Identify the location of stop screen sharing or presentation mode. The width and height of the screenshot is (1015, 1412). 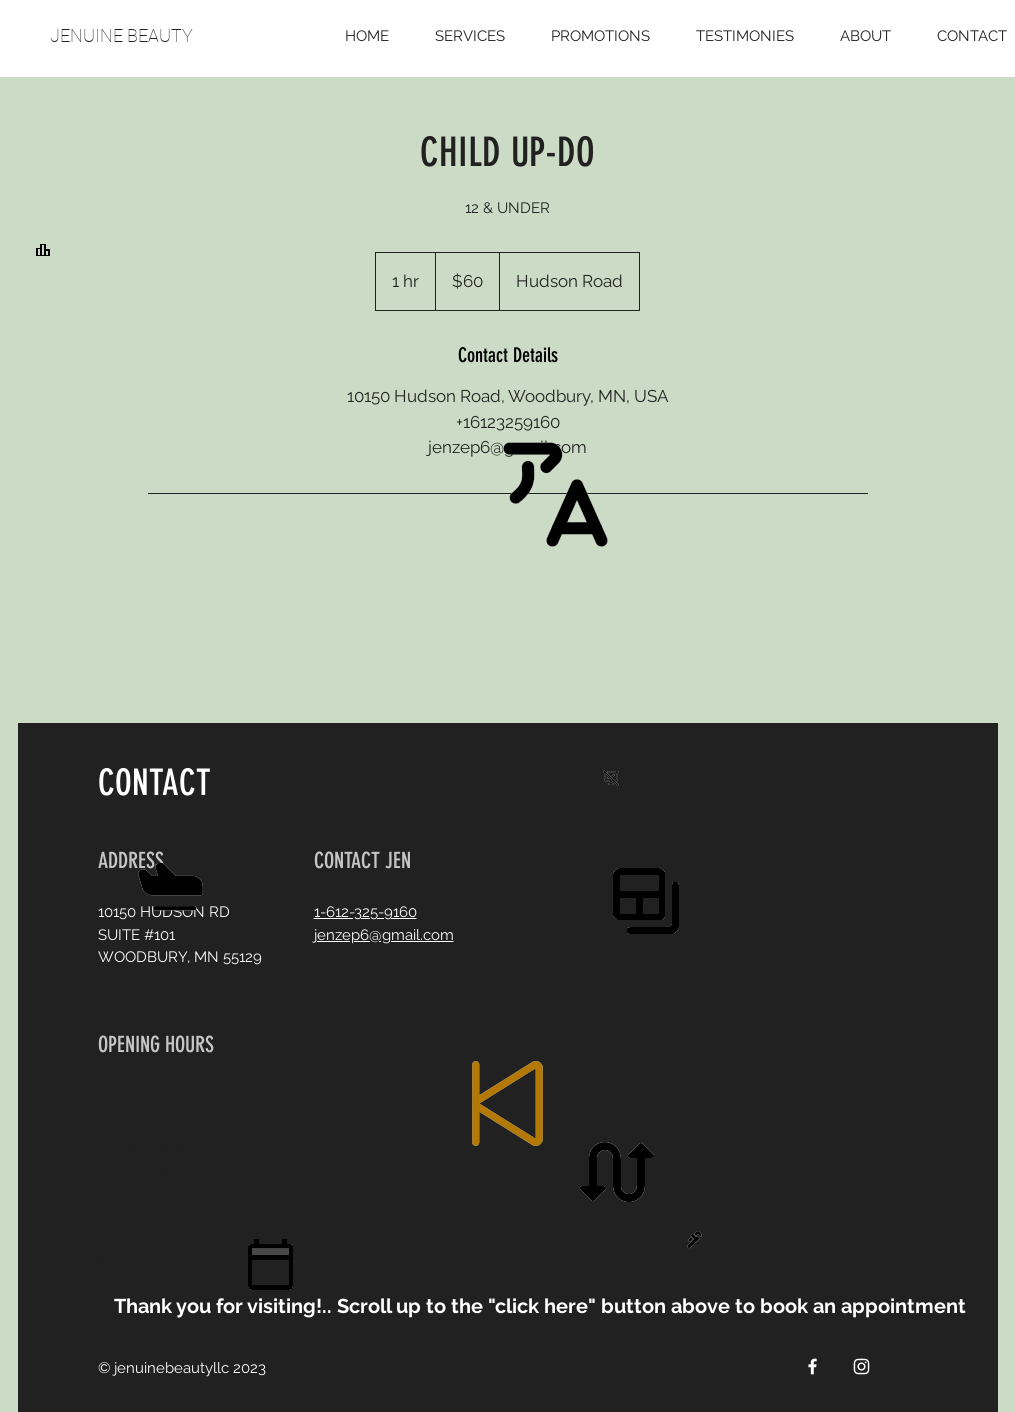
(611, 778).